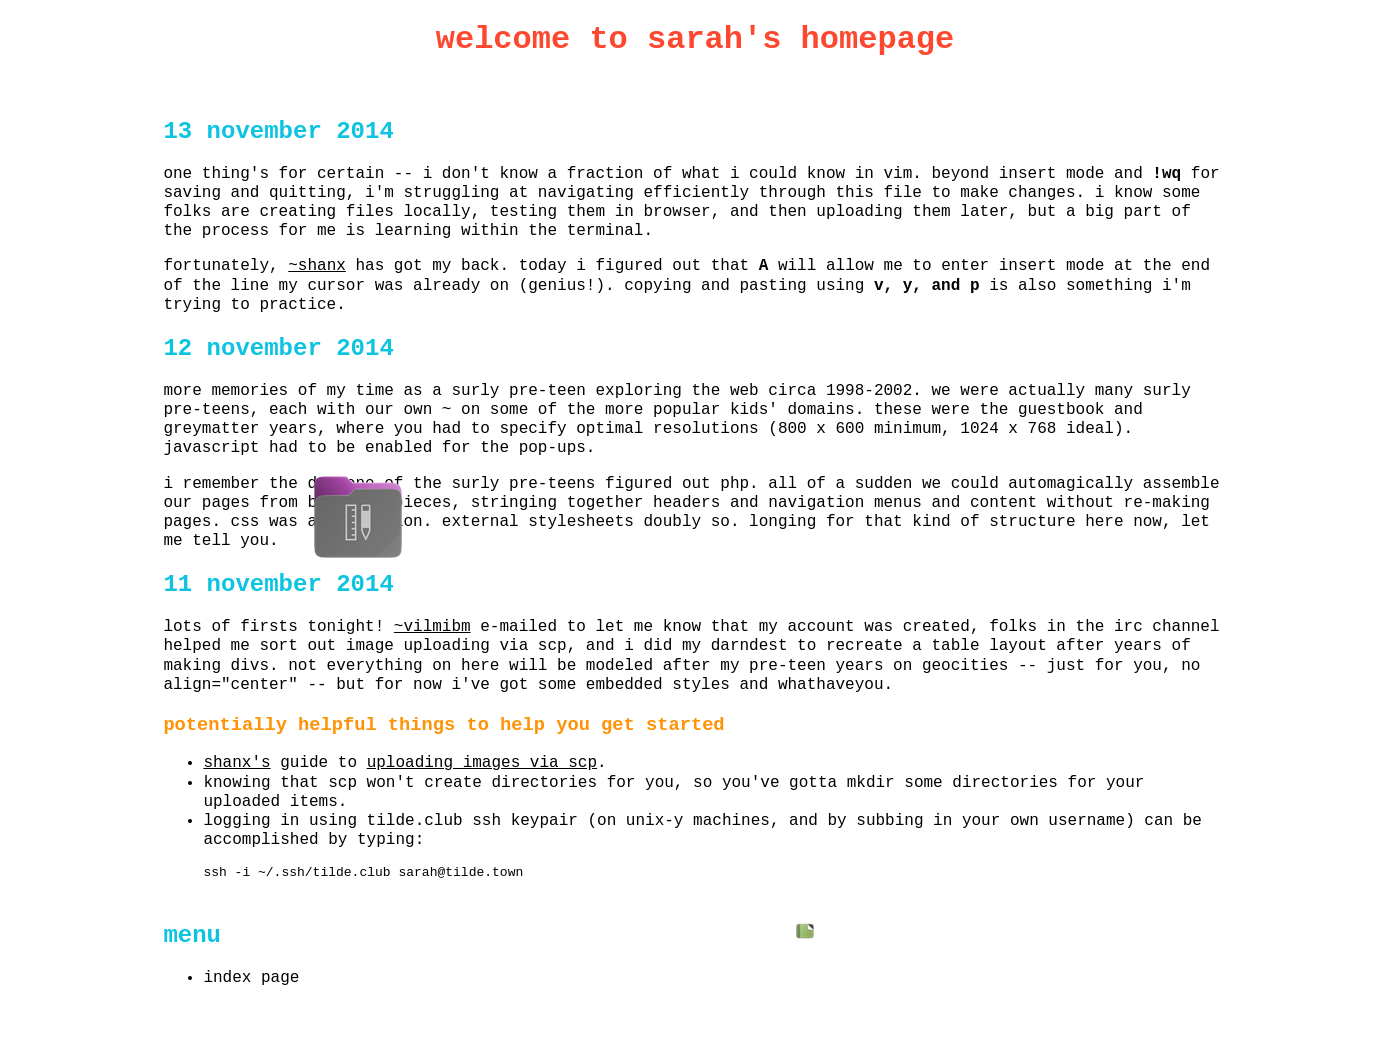  I want to click on open templates folder, so click(358, 517).